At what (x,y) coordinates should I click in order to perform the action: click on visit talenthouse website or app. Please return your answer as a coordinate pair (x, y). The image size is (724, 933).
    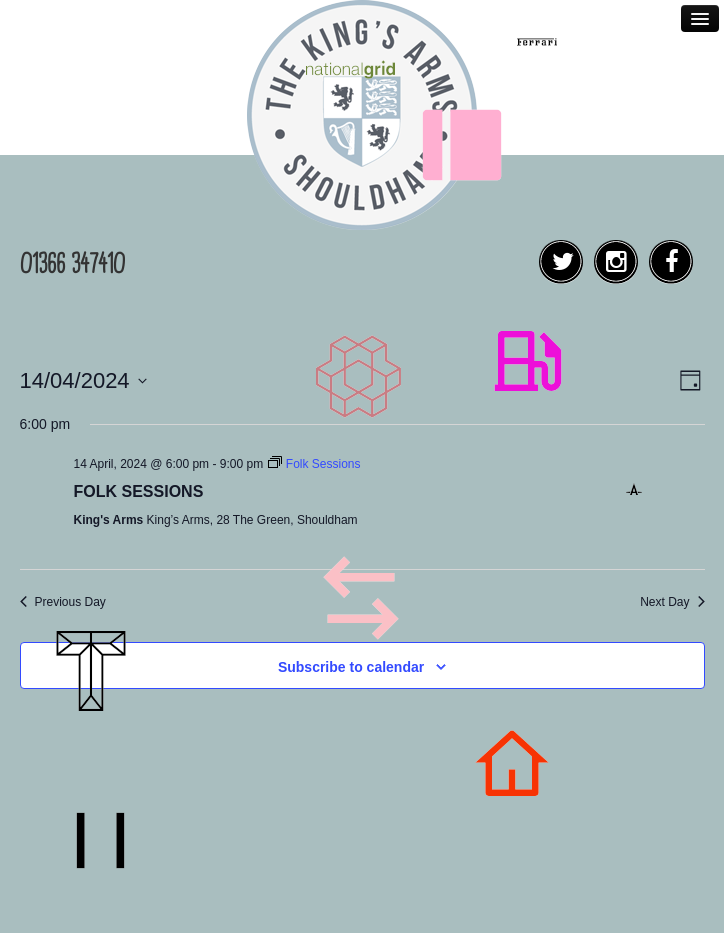
    Looking at the image, I should click on (91, 671).